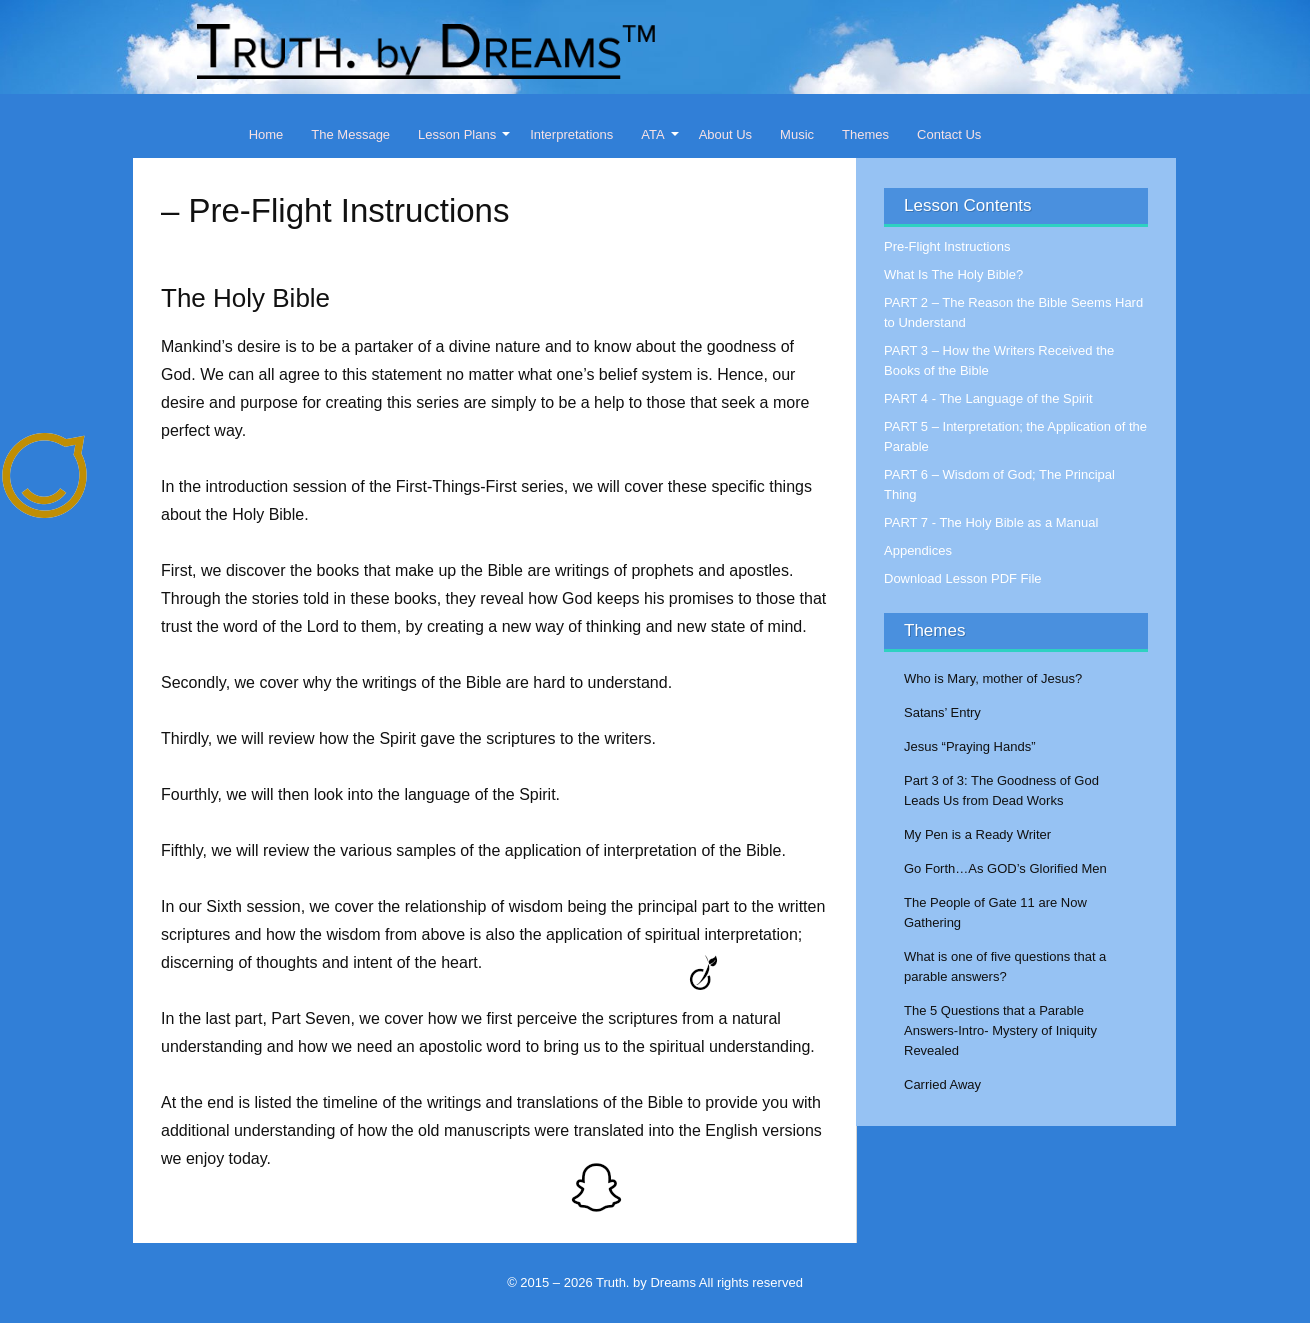  I want to click on visit or connect to Viadeo professional network, so click(703, 972).